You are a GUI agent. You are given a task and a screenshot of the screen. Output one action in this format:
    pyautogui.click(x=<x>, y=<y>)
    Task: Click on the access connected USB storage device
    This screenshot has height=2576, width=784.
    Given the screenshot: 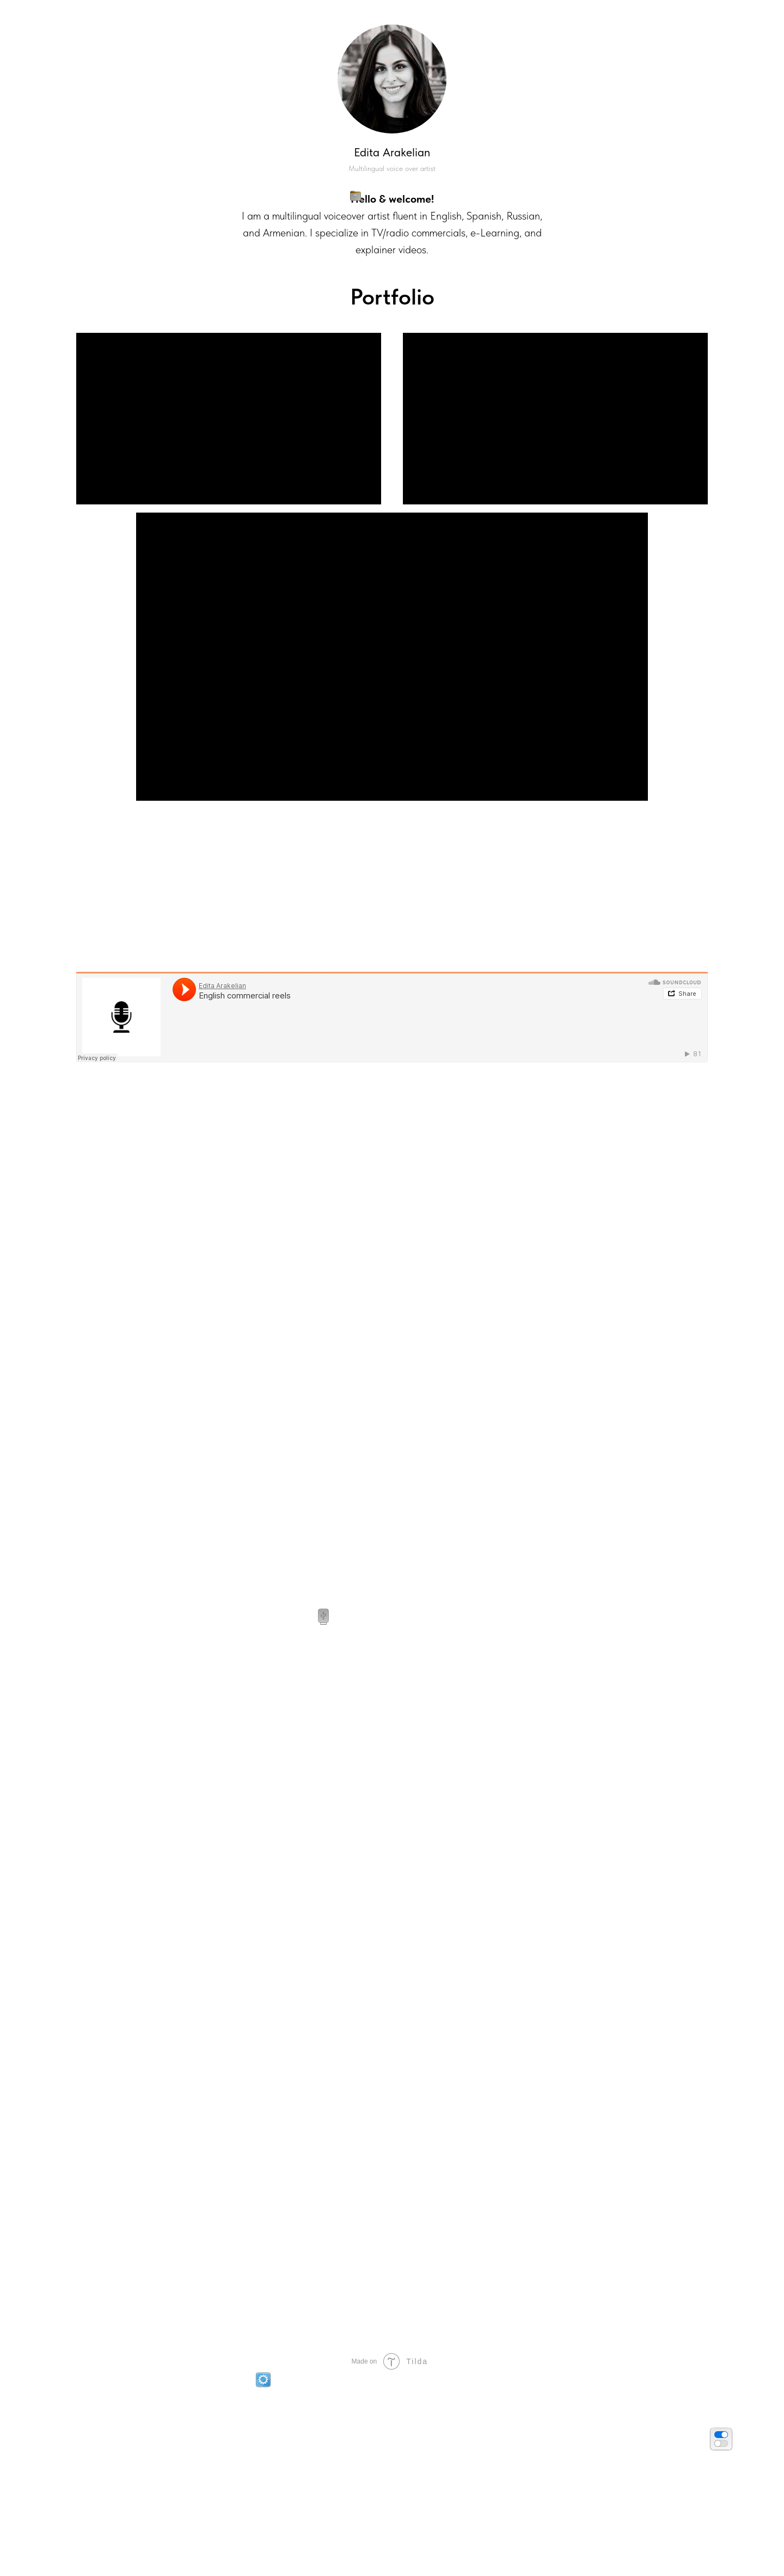 What is the action you would take?
    pyautogui.click(x=323, y=1617)
    